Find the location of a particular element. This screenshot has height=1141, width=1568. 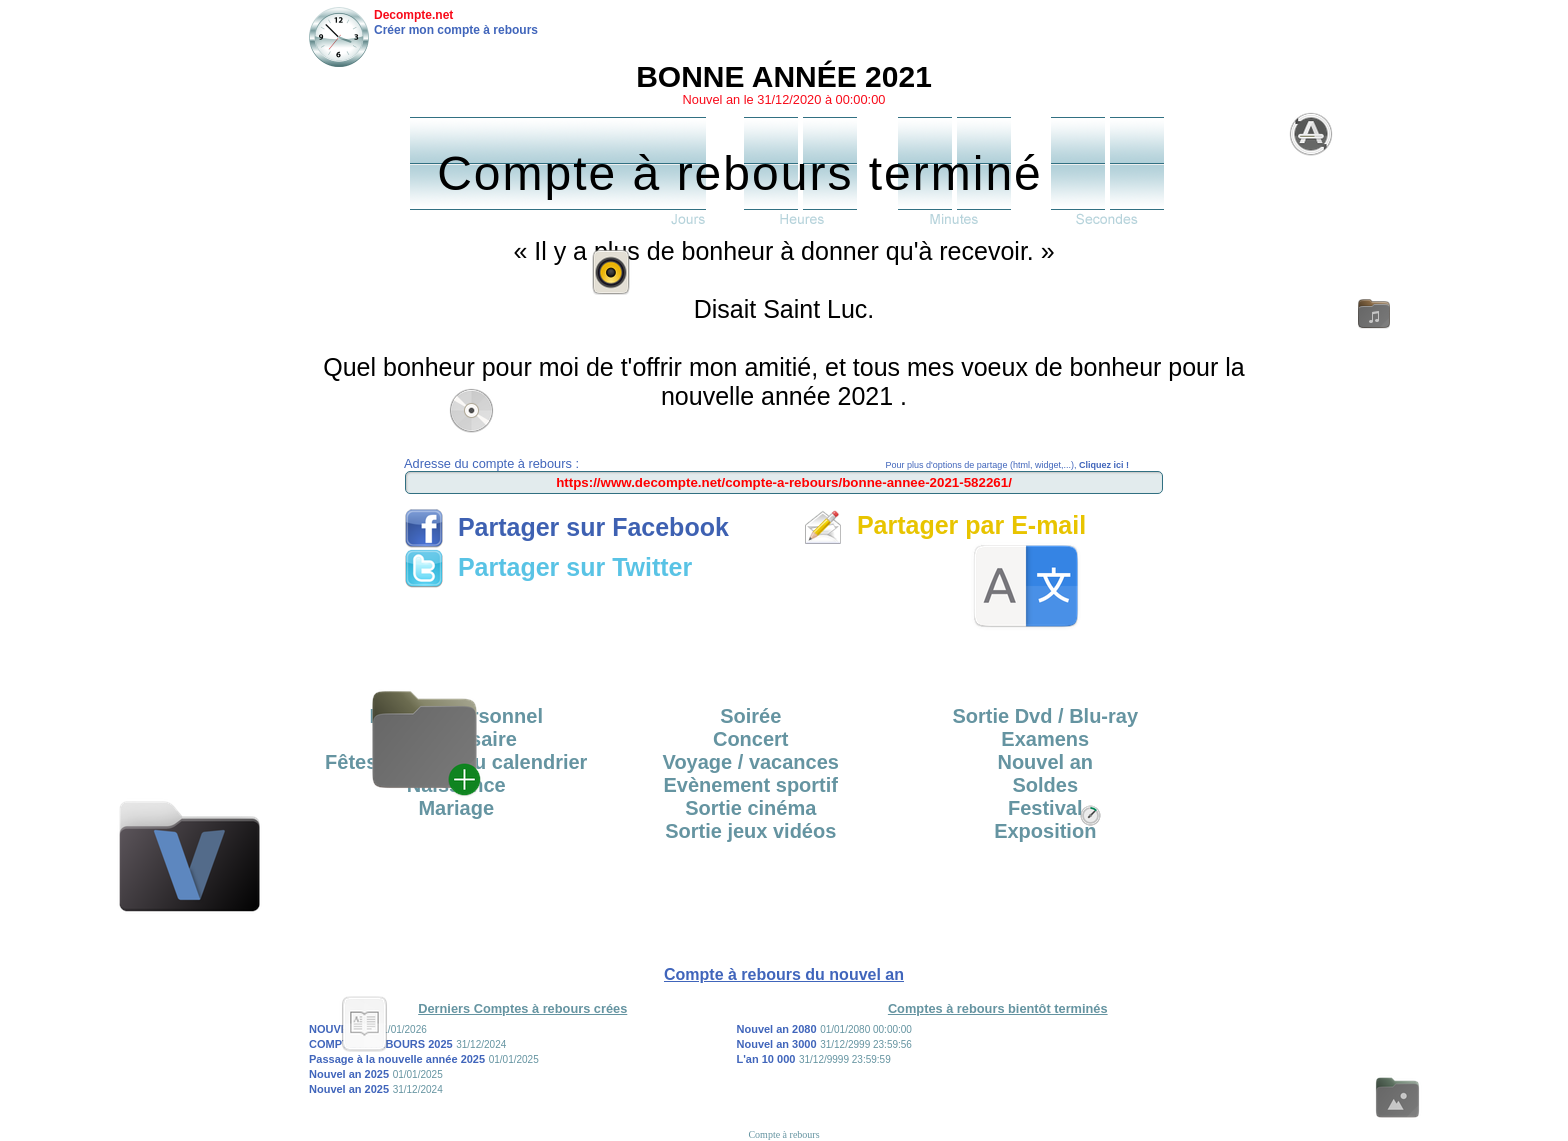

open the software update application is located at coordinates (1311, 134).